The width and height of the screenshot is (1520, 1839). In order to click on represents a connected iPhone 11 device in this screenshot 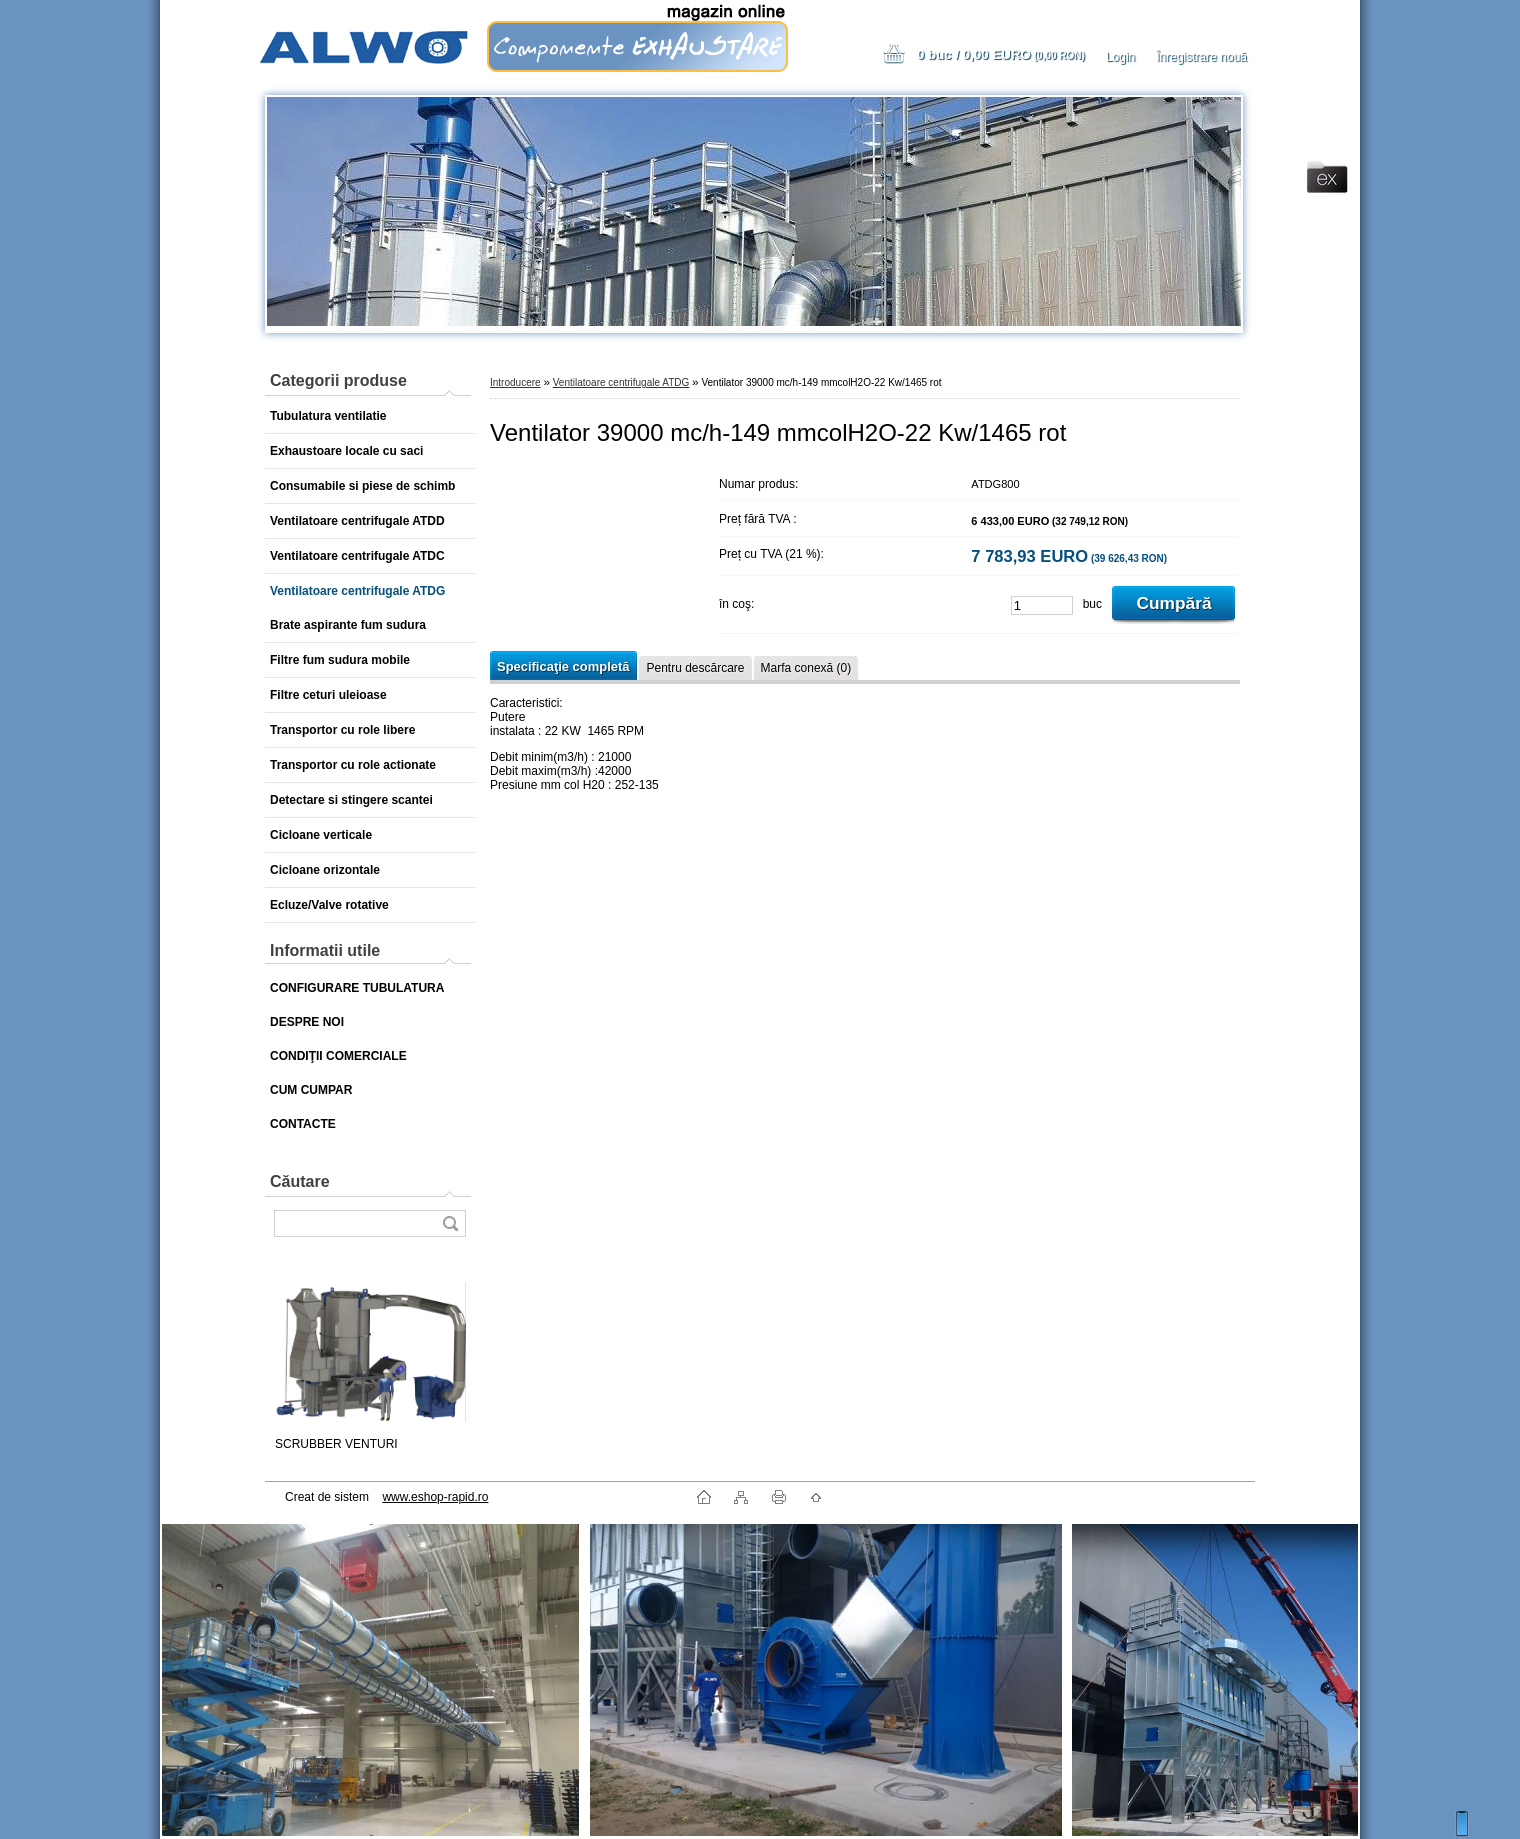, I will do `click(1462, 1824)`.